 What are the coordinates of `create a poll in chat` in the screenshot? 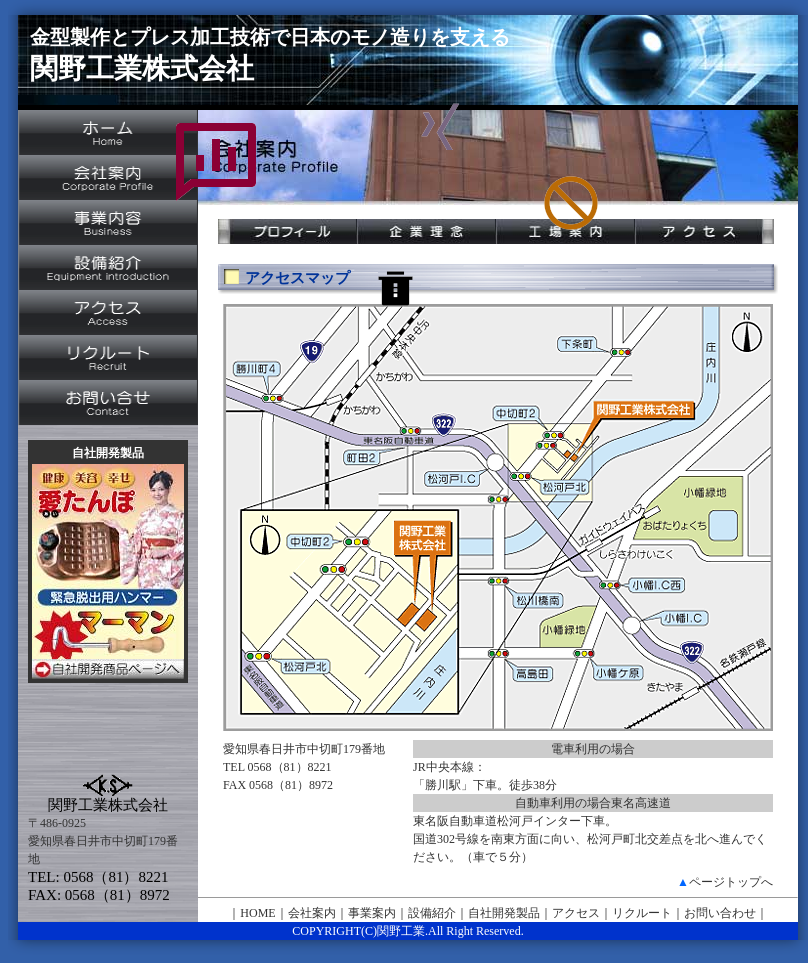 It's located at (216, 159).